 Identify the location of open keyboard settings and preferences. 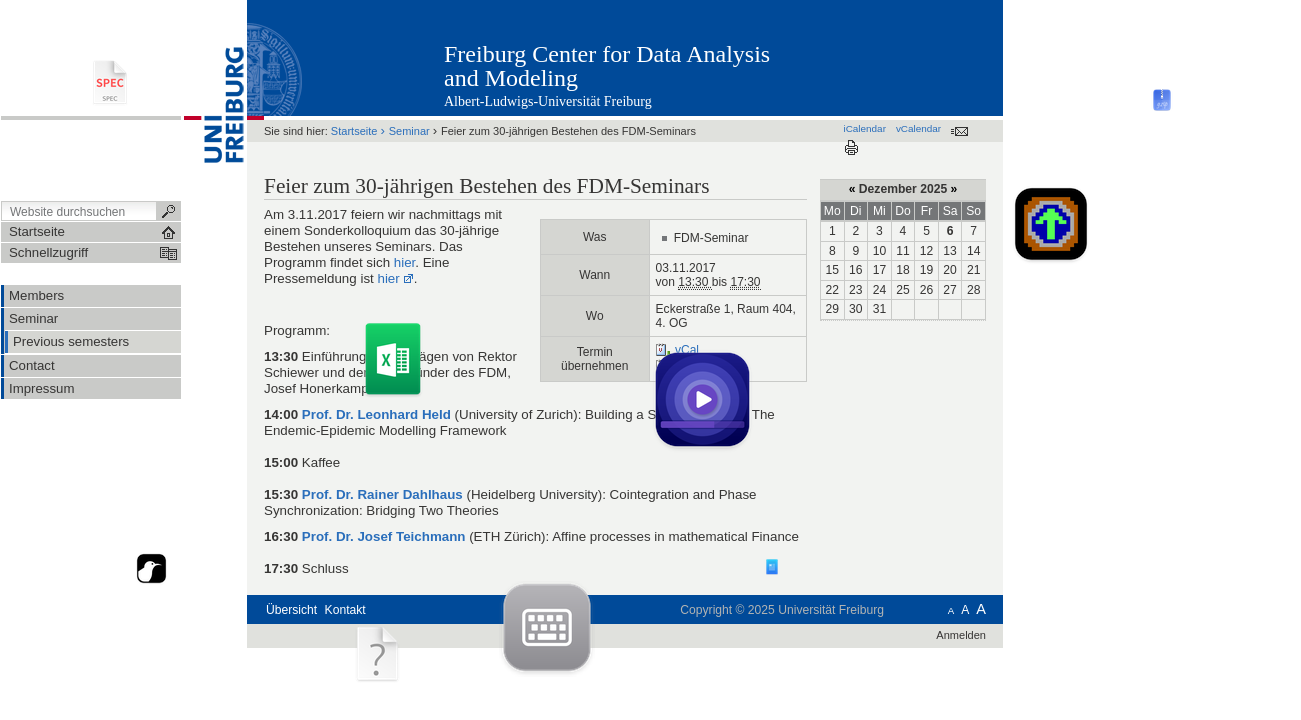
(547, 629).